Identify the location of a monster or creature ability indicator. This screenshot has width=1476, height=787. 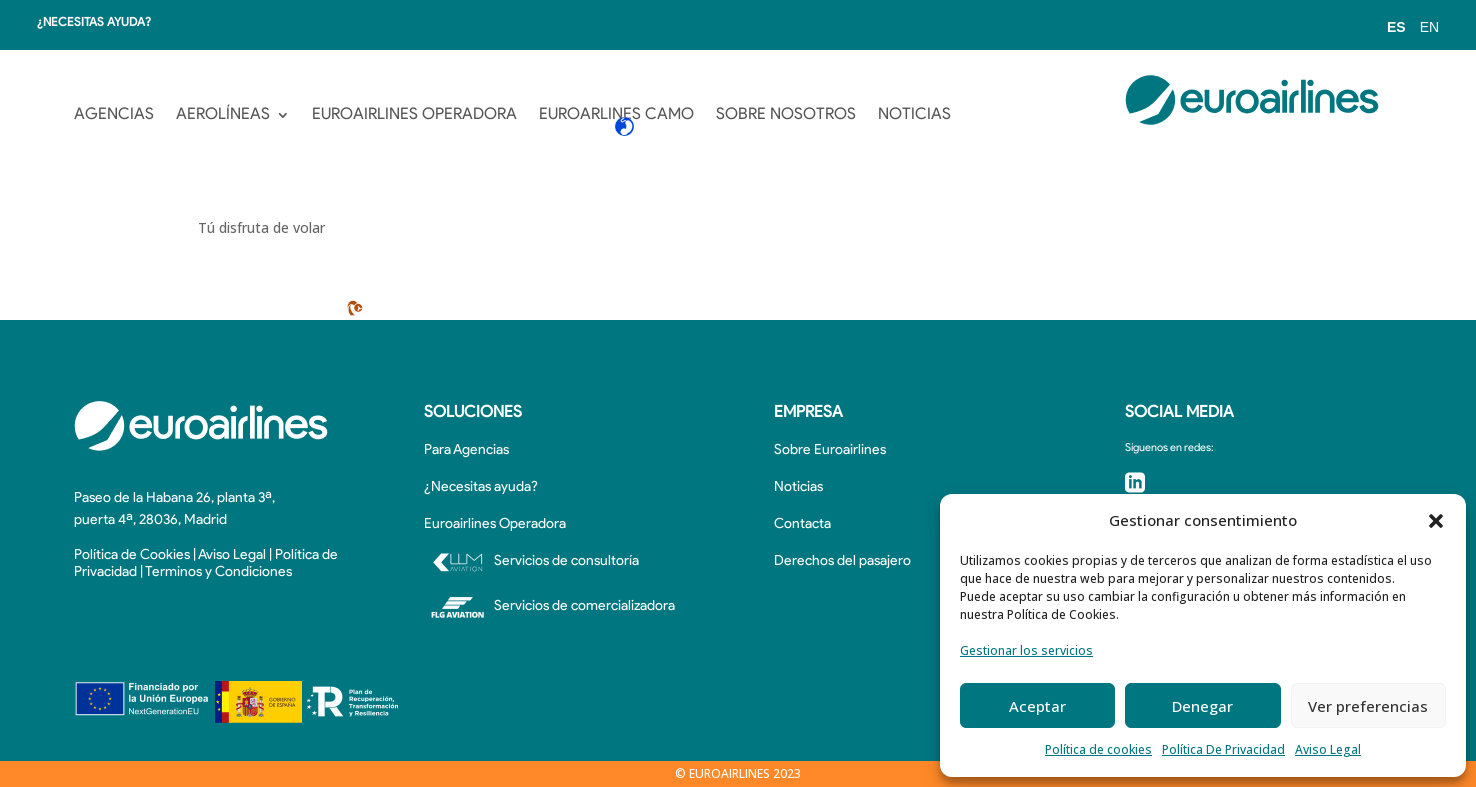
(355, 308).